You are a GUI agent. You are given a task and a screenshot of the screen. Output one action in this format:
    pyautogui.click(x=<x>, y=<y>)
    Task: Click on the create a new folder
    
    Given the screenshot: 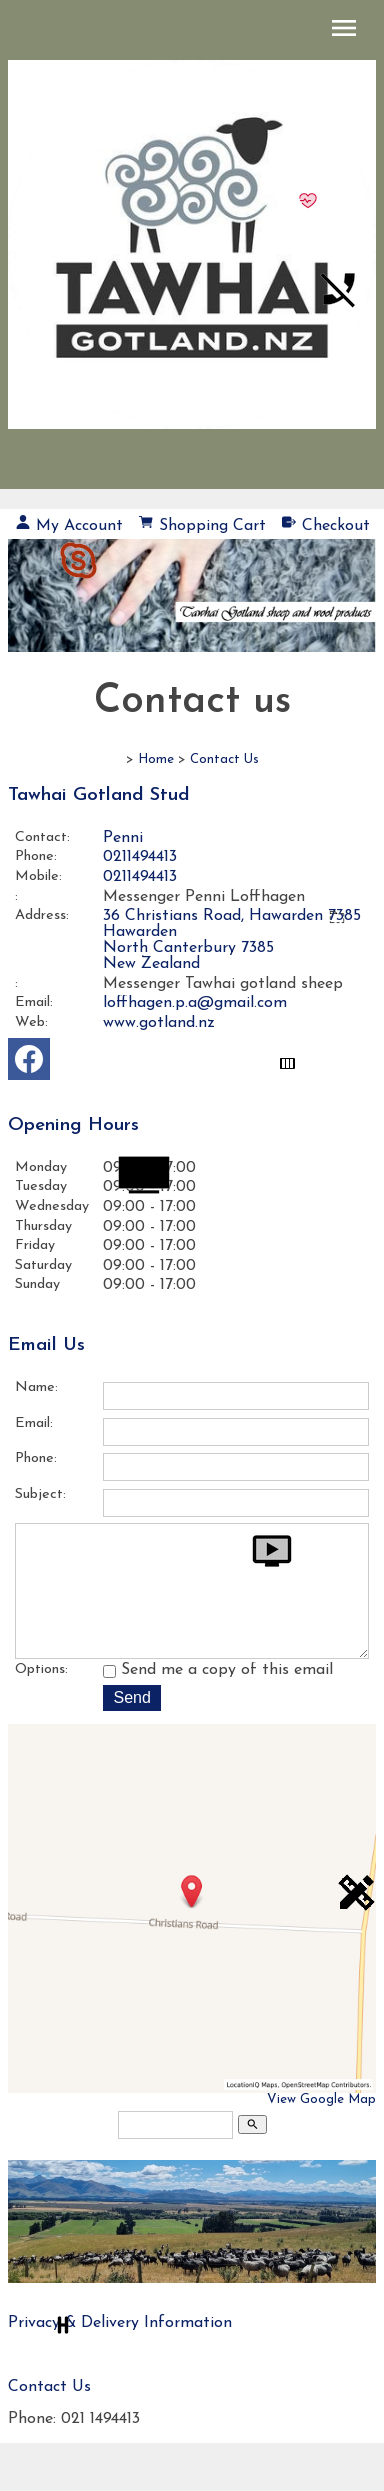 What is the action you would take?
    pyautogui.click(x=337, y=917)
    